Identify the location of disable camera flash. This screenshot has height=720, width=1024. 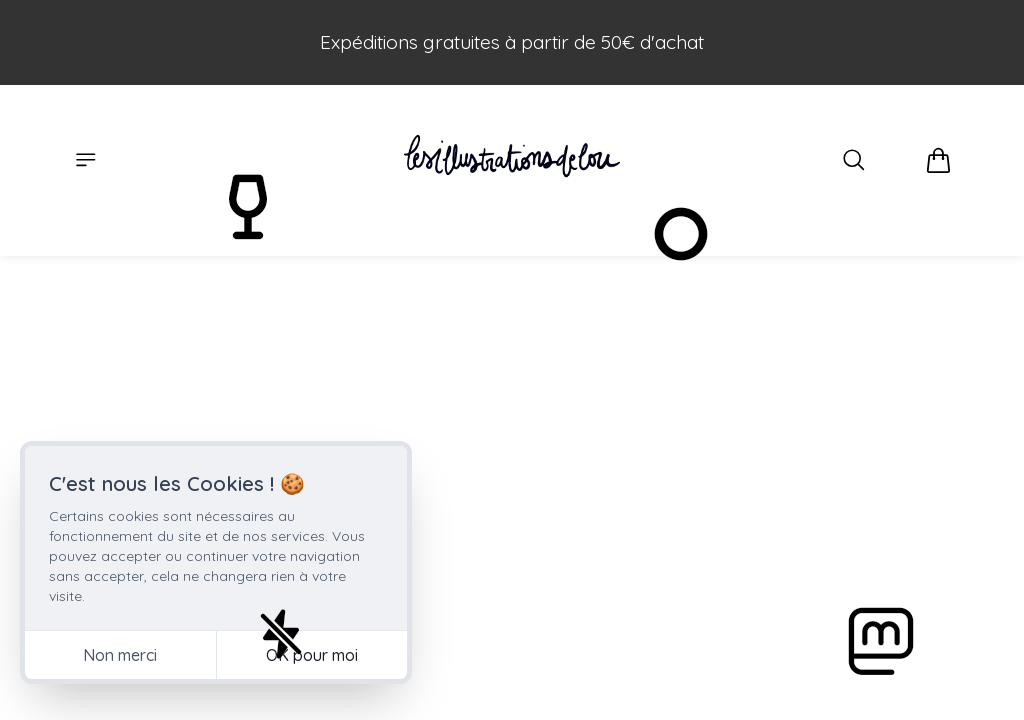
(281, 634).